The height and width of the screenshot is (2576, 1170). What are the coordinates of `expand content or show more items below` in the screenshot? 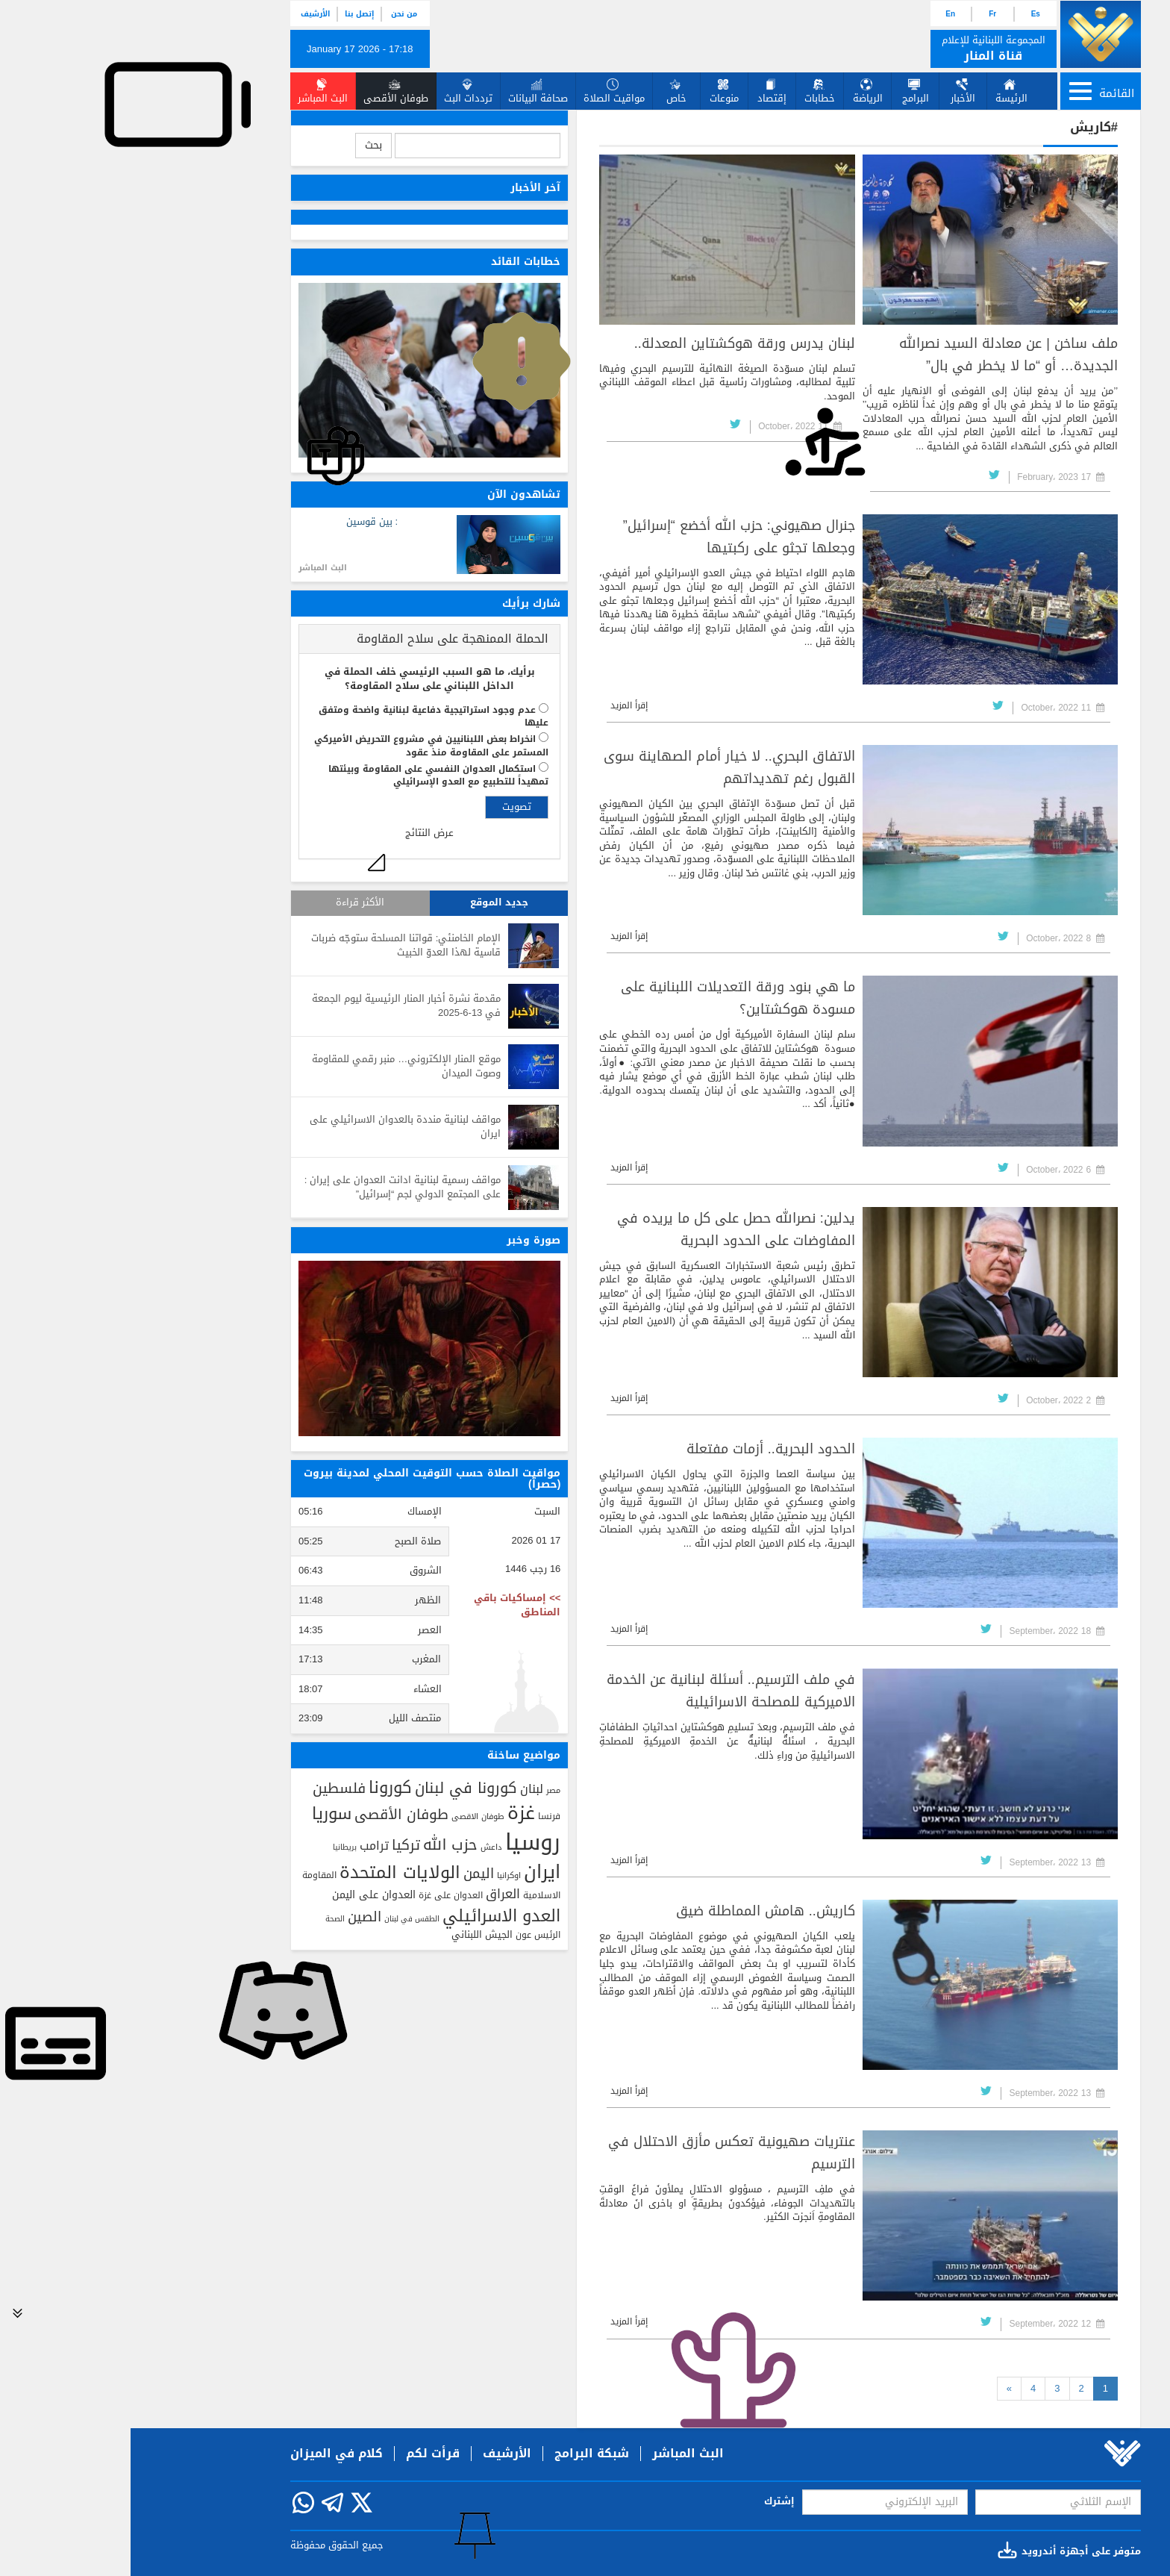 It's located at (17, 2313).